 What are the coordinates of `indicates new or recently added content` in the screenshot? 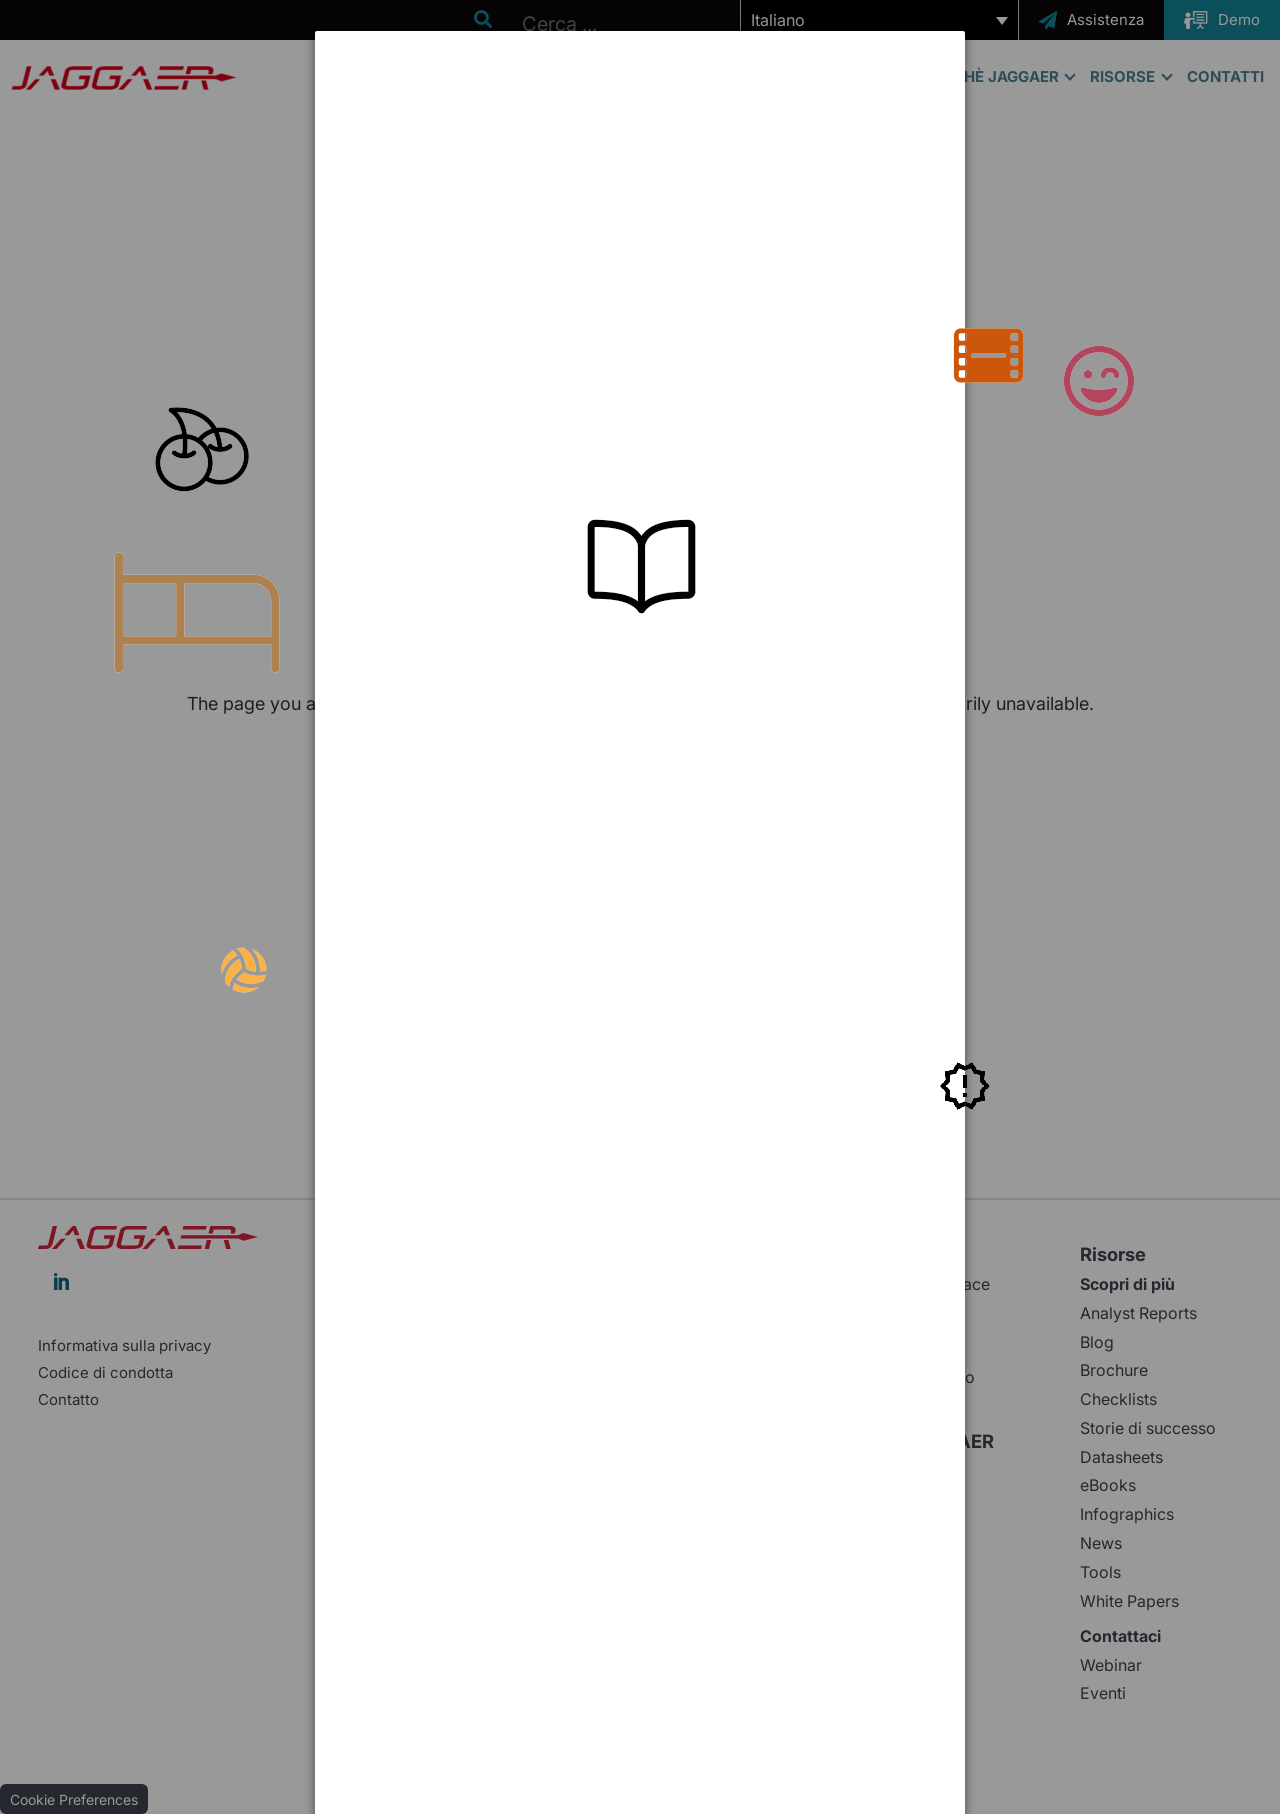 It's located at (965, 1086).